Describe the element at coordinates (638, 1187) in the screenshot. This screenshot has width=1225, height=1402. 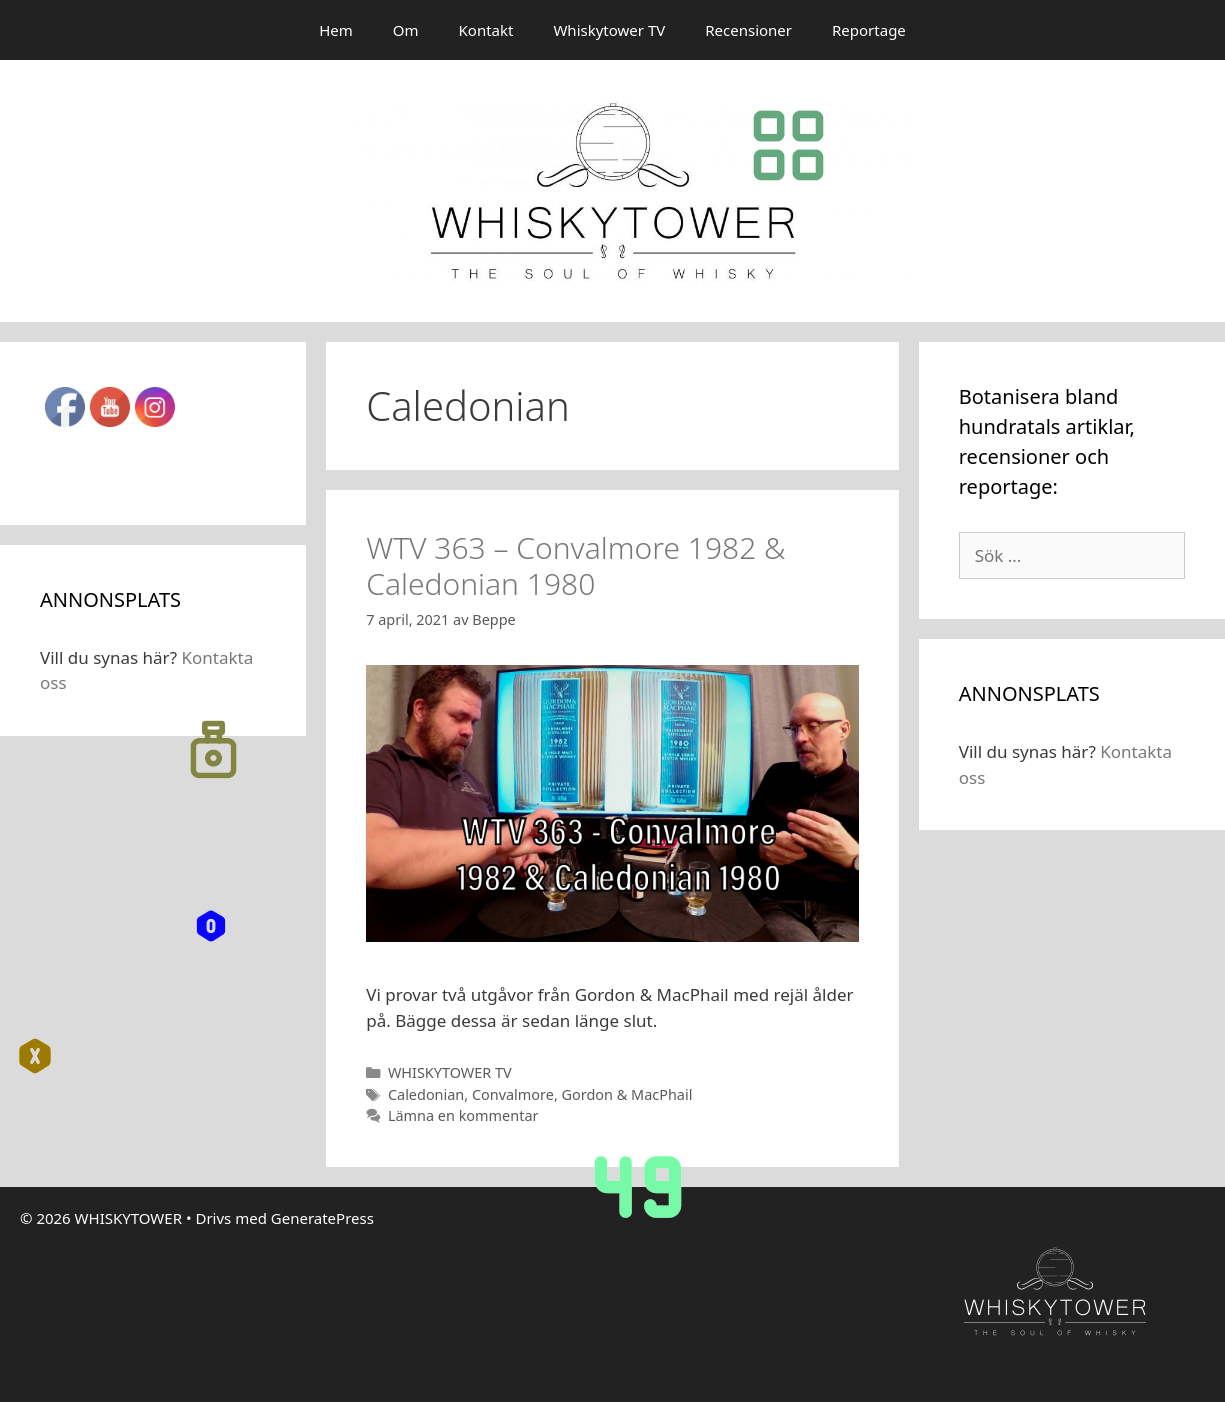
I see `indicates item number 49 in a list or sequence` at that location.